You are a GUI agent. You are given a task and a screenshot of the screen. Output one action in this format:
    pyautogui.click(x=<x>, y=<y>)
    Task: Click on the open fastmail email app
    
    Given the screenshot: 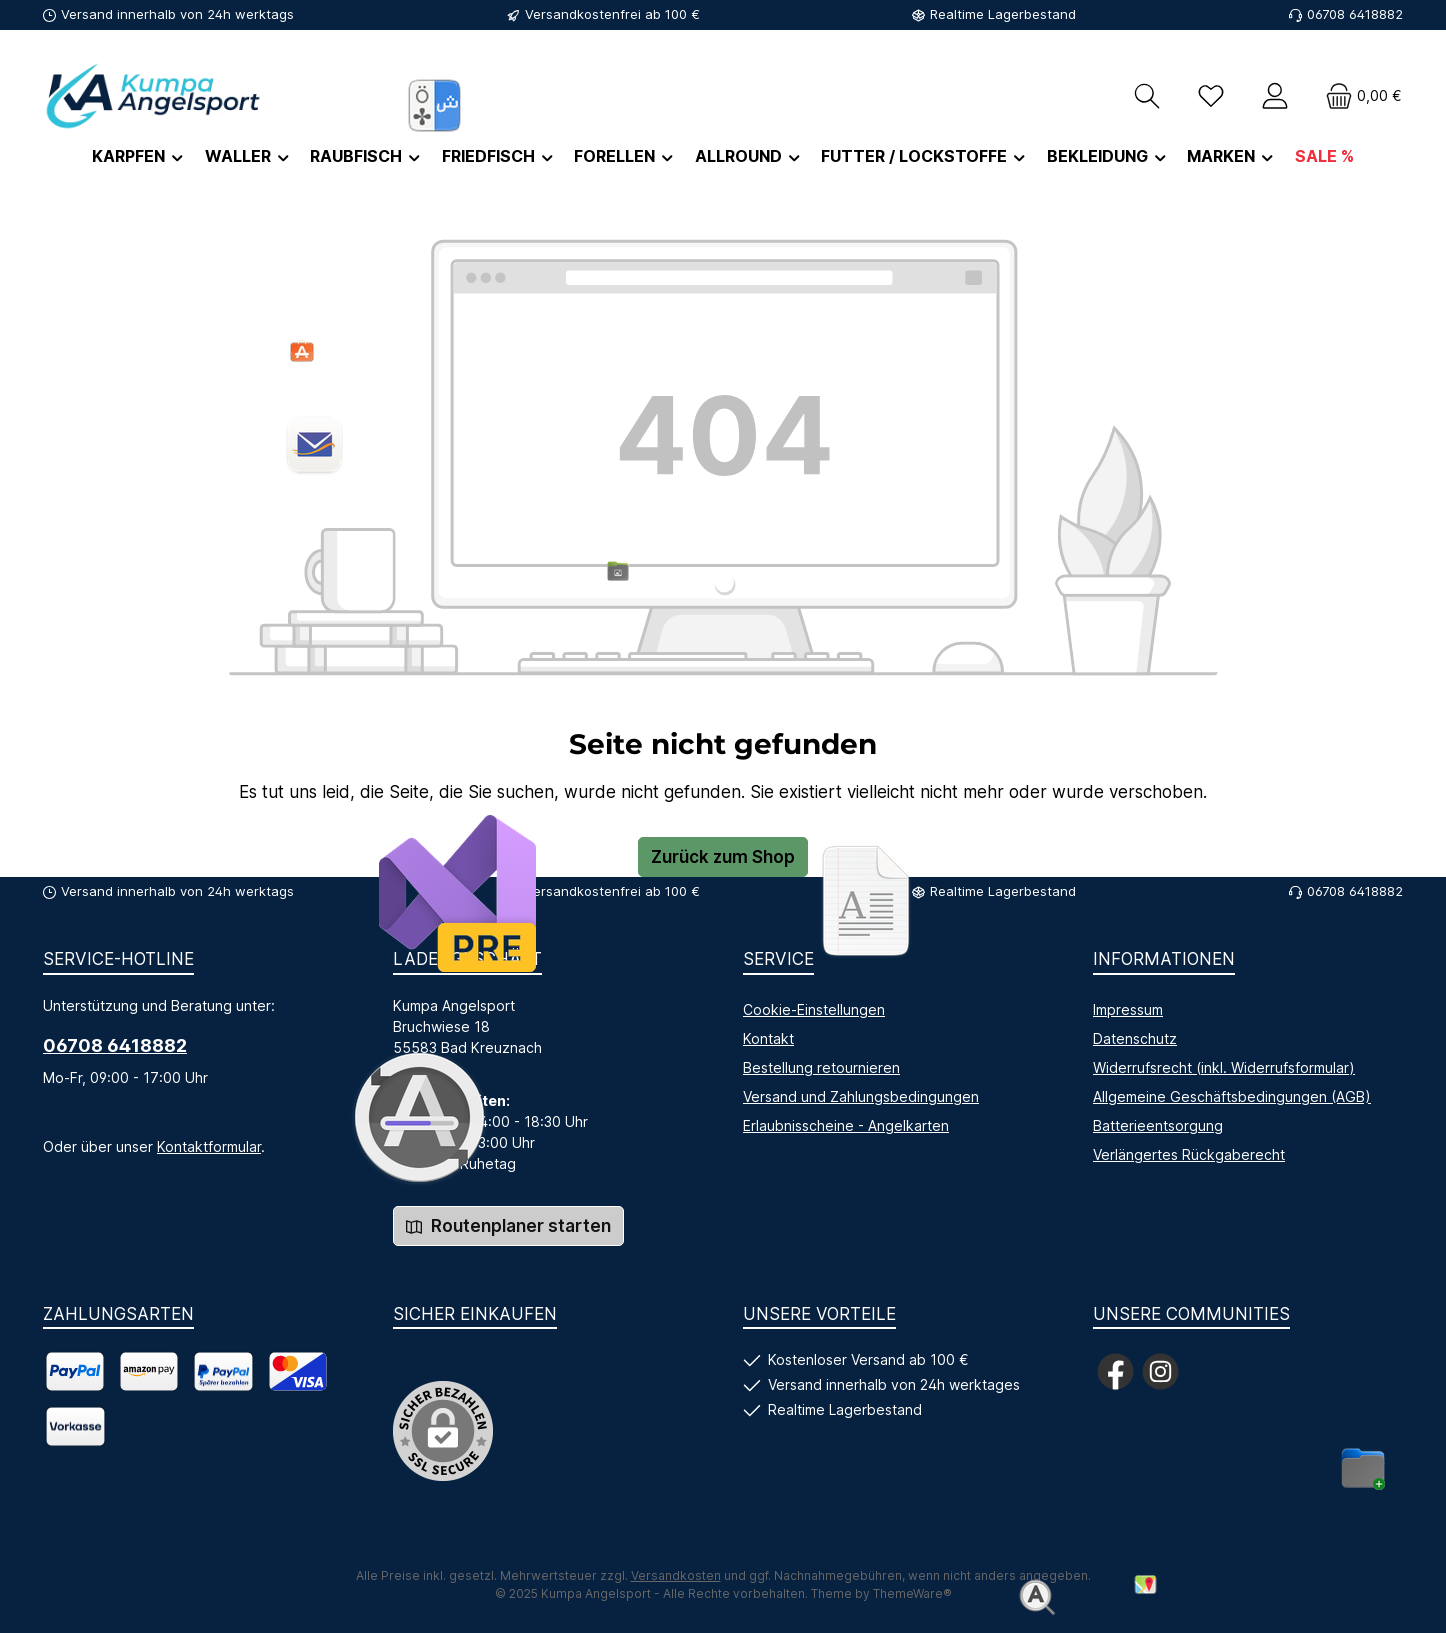 What is the action you would take?
    pyautogui.click(x=314, y=444)
    